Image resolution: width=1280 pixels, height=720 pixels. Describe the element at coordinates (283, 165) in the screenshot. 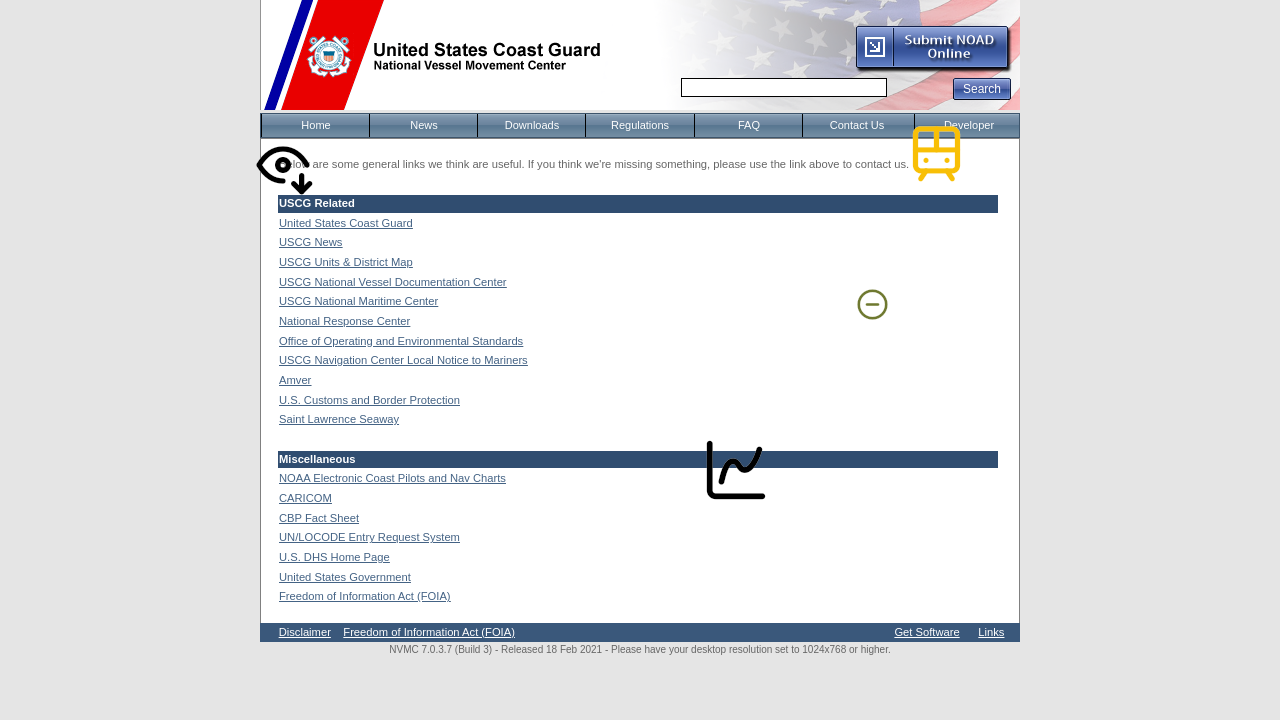

I see `scroll down to view more content` at that location.